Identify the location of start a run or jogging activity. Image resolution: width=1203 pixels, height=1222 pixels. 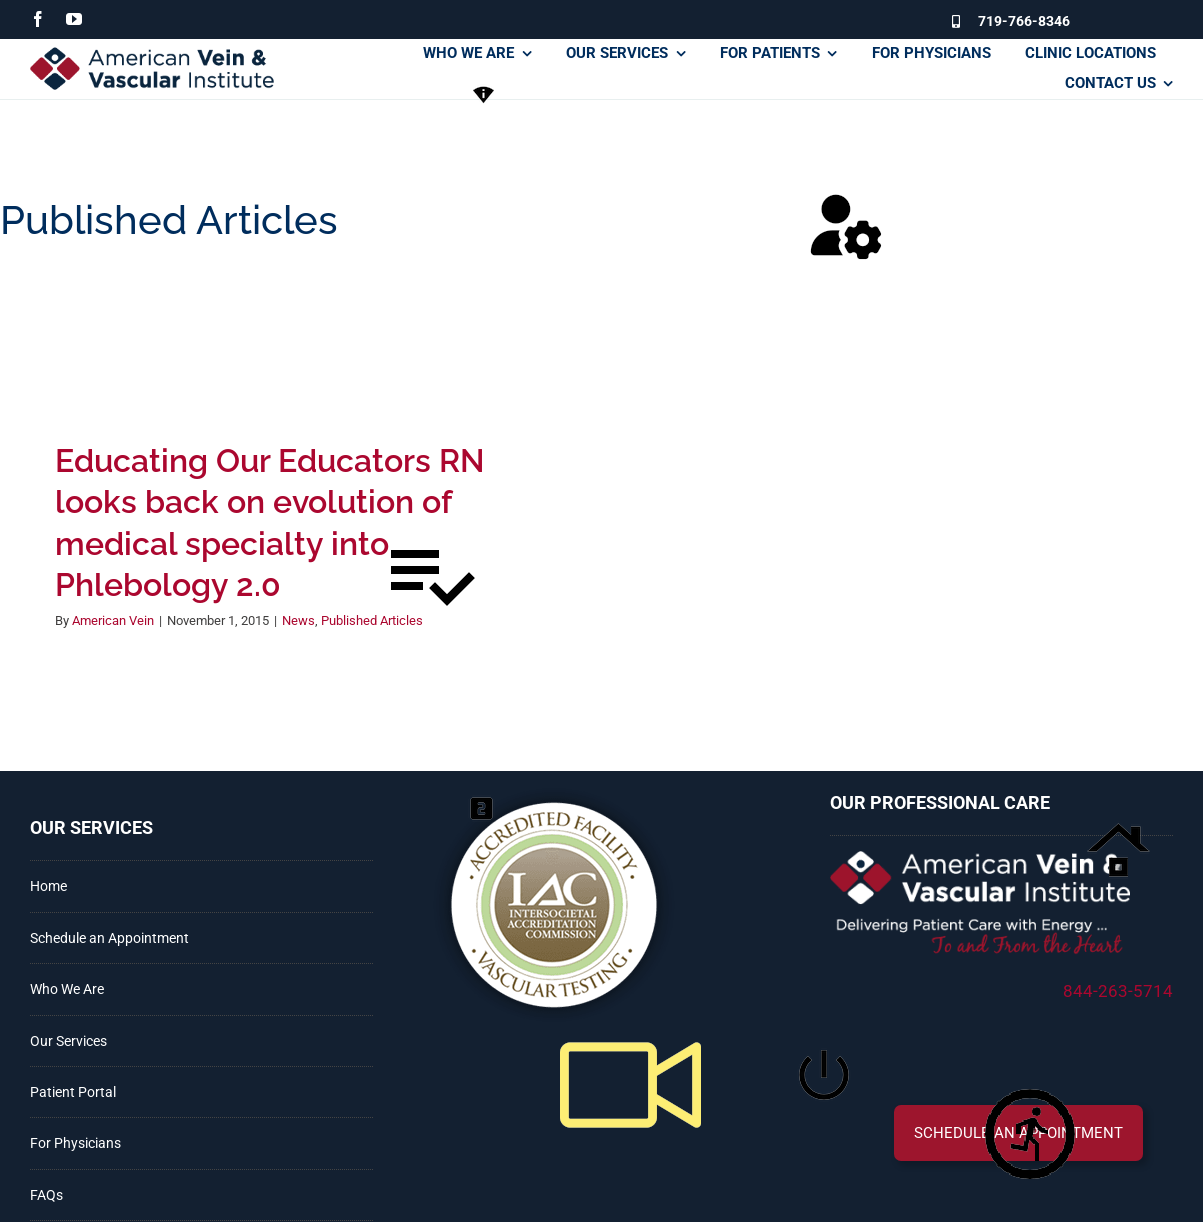
(1030, 1134).